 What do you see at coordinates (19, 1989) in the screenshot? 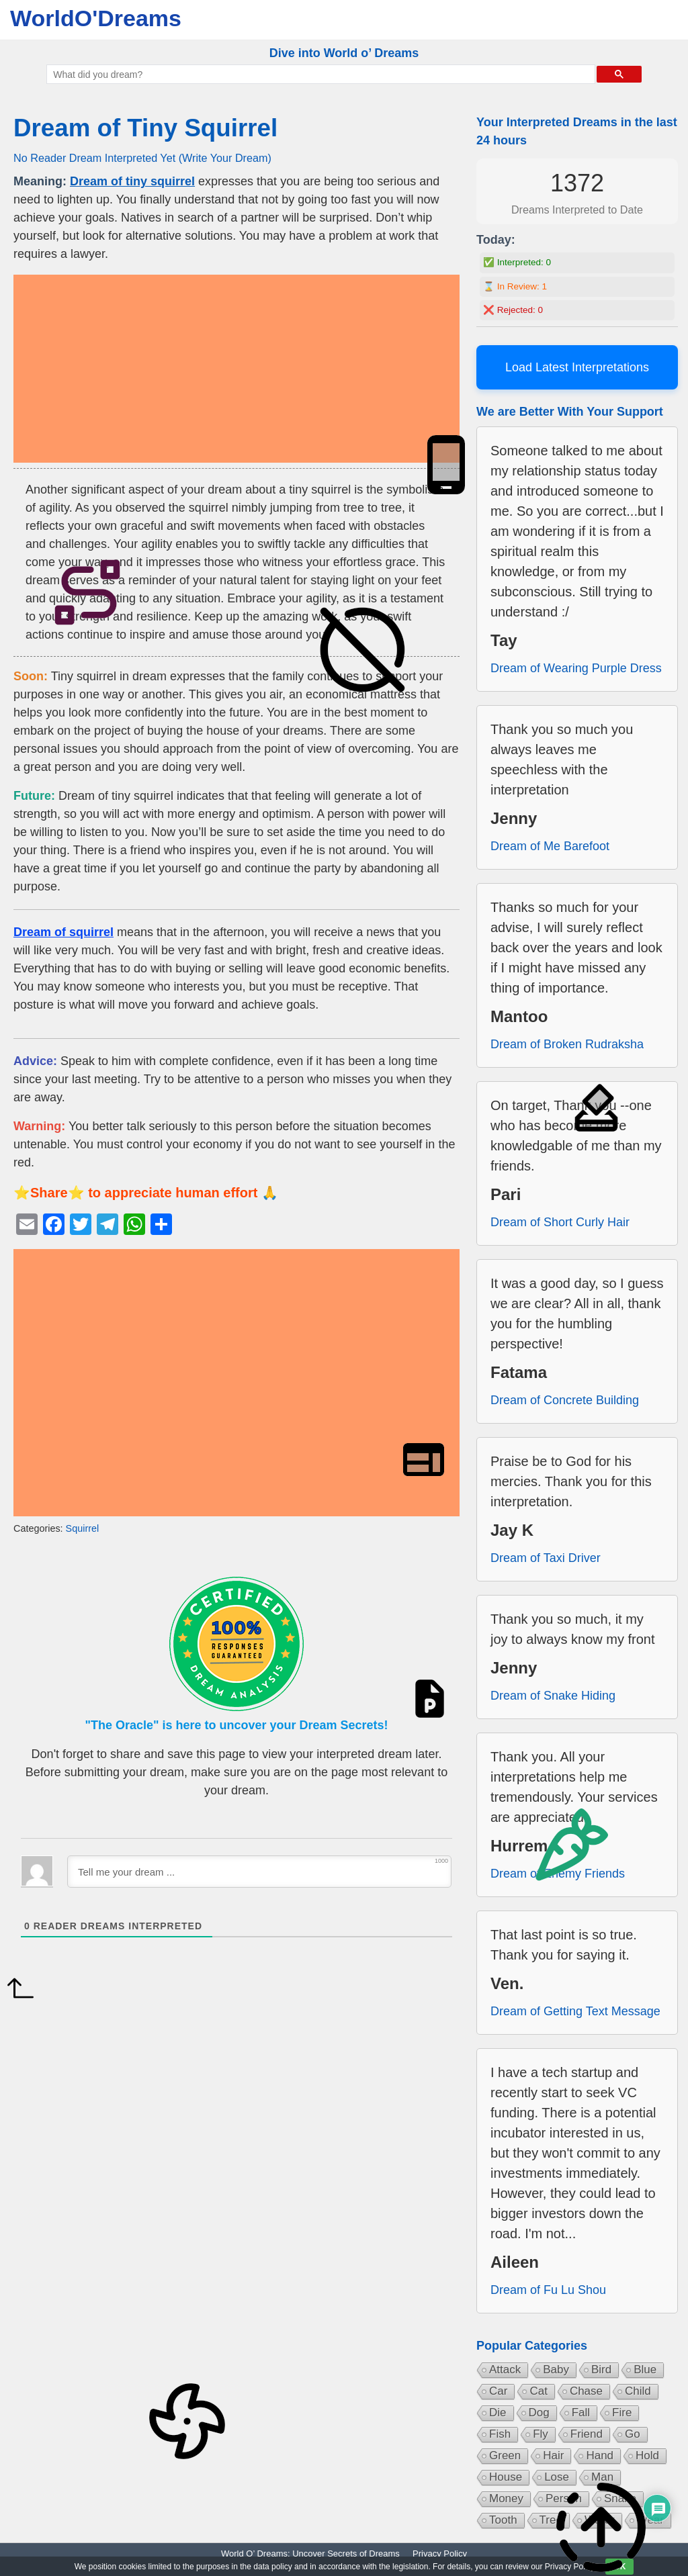
I see `go back and up to previous level` at bounding box center [19, 1989].